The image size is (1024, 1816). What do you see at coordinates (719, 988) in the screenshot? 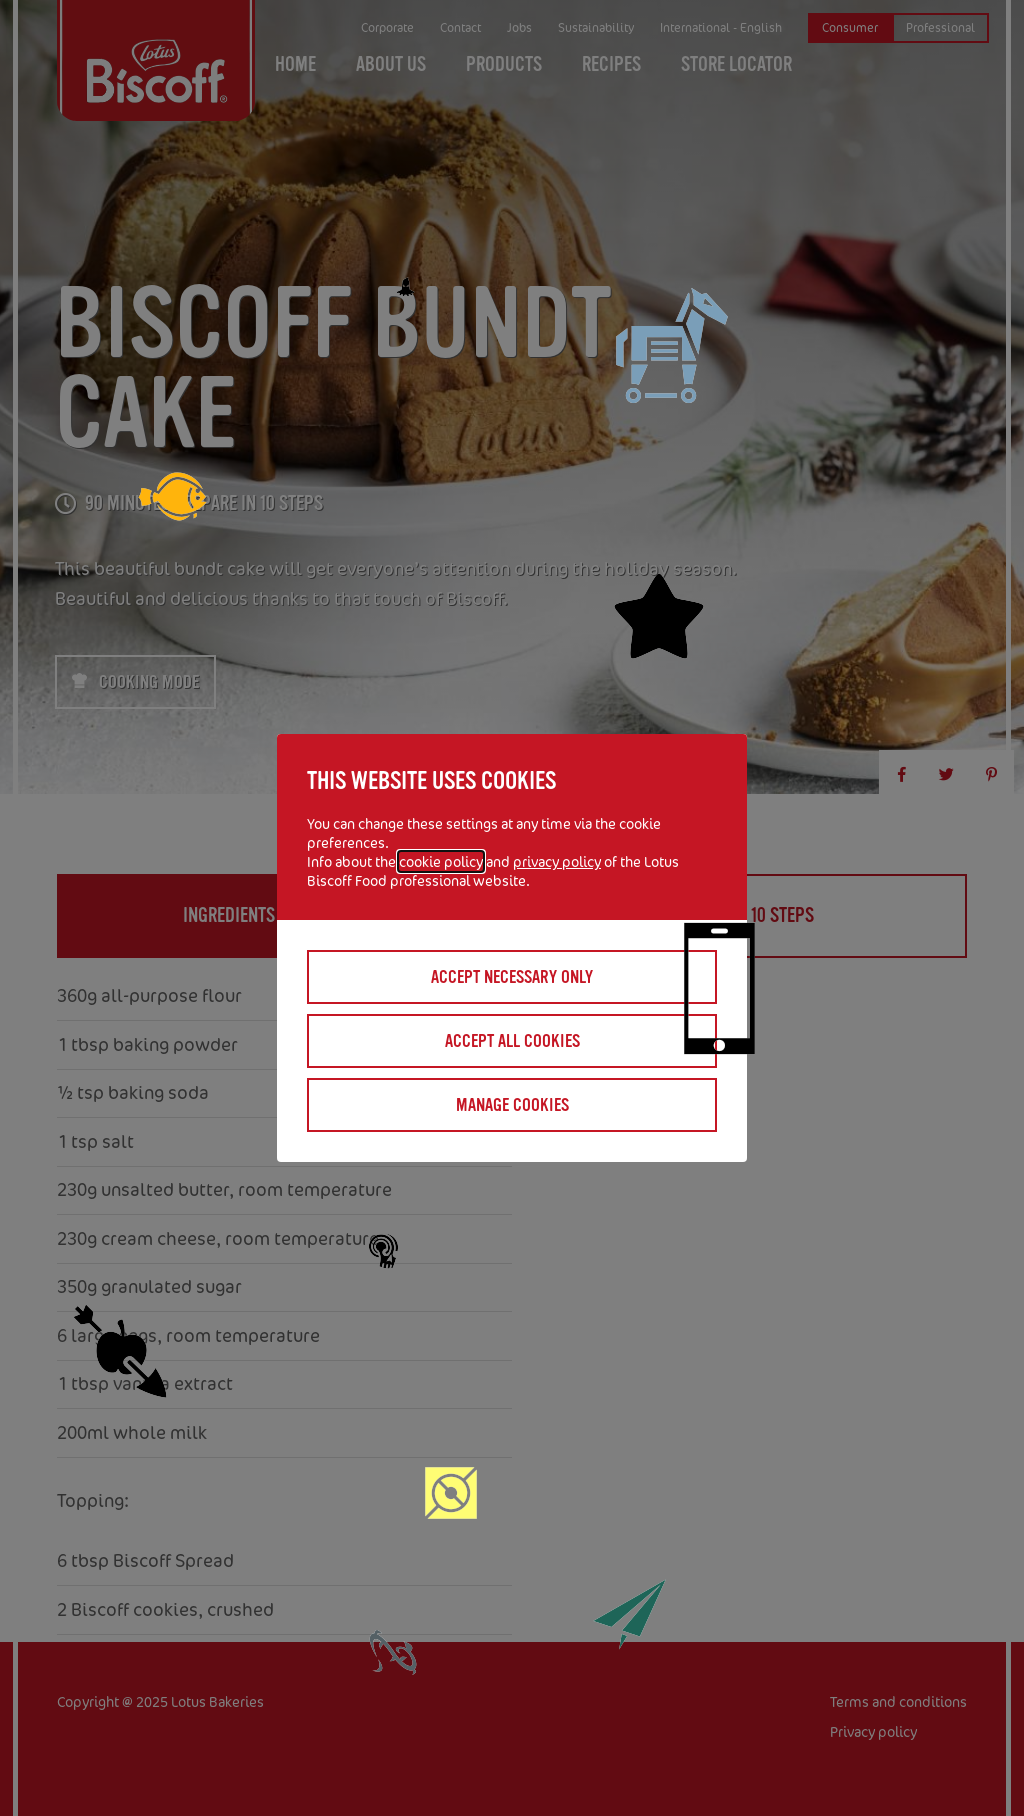
I see `access mobile device settings` at bounding box center [719, 988].